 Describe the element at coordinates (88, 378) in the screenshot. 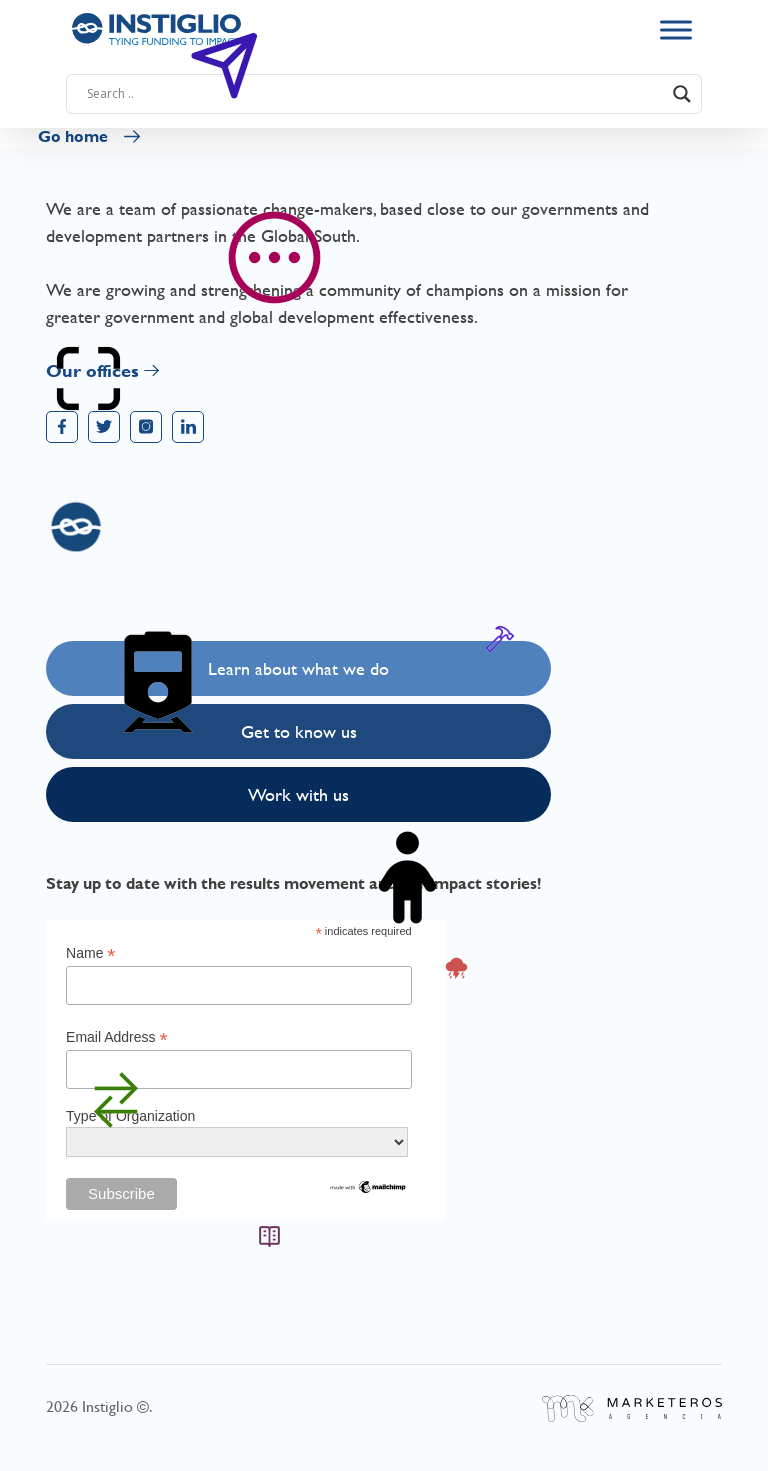

I see `scan a QR code or barcode` at that location.